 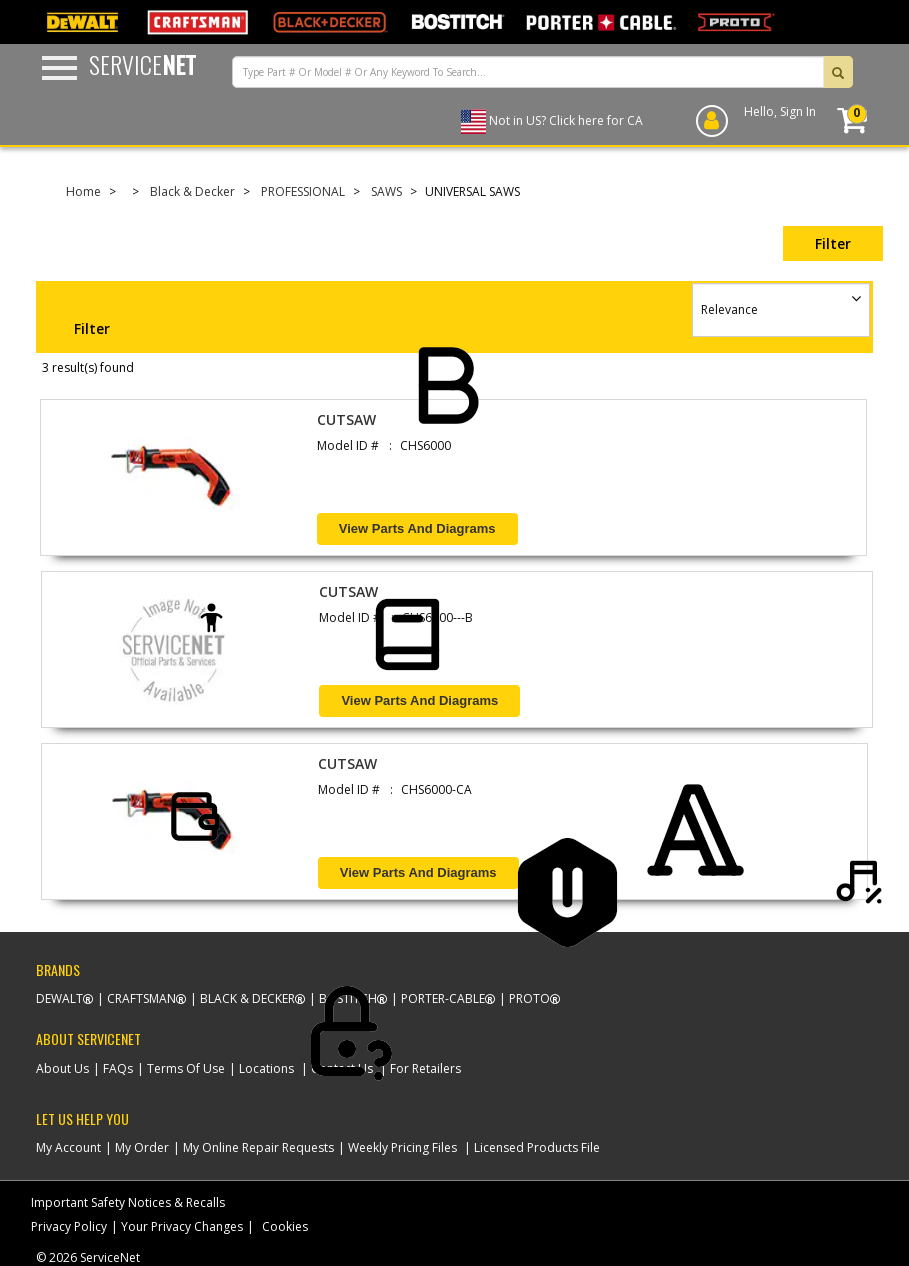 I want to click on open a book or reading app, so click(x=407, y=634).